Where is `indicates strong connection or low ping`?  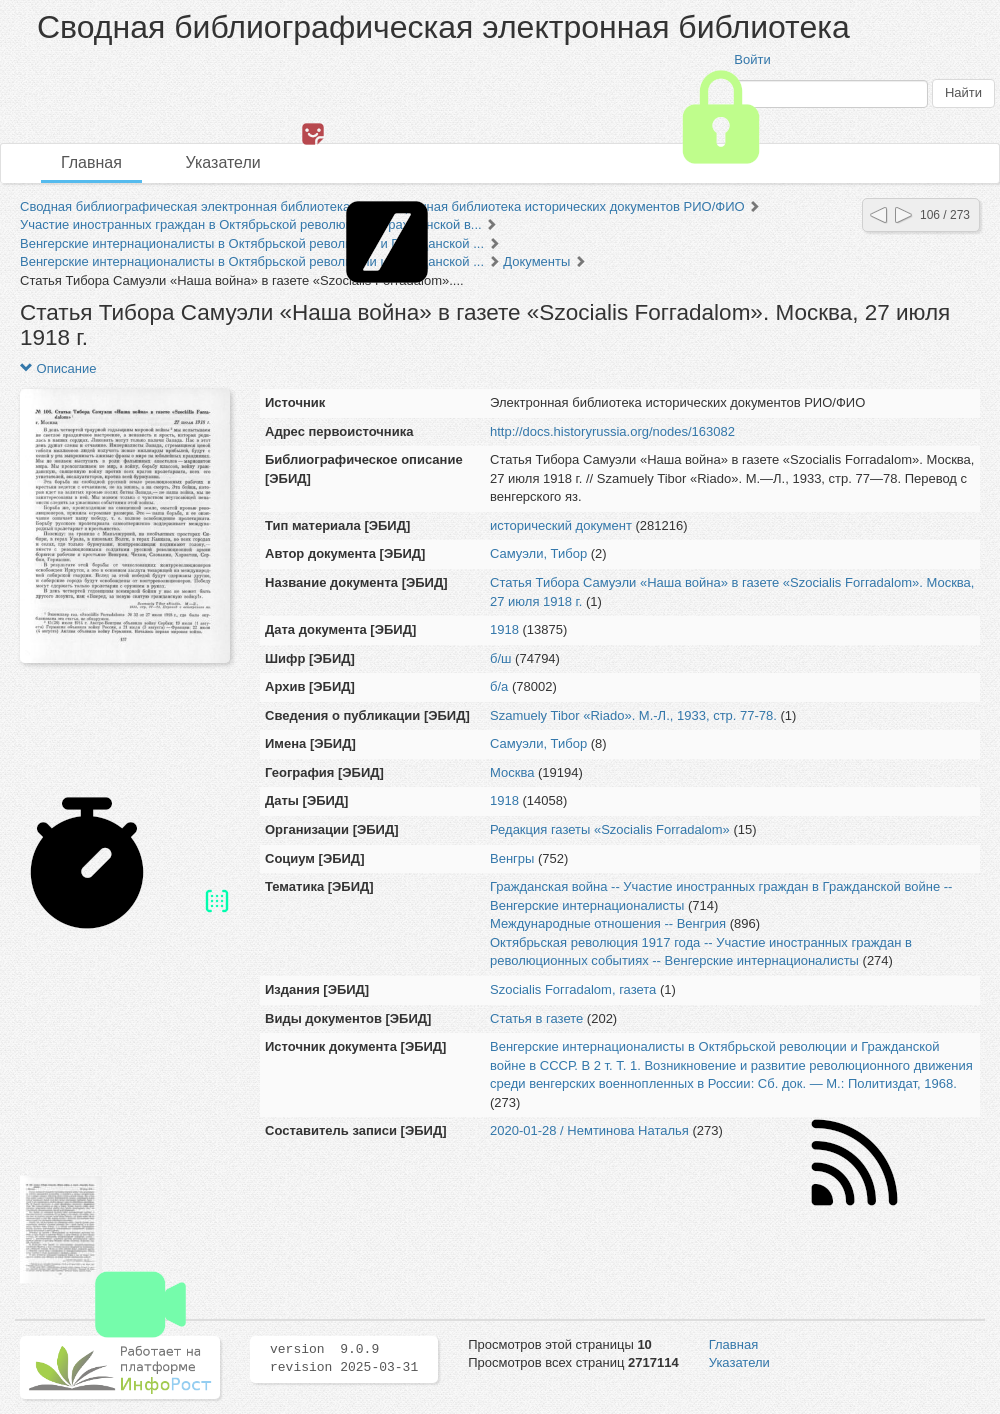 indicates strong connection or low ping is located at coordinates (854, 1162).